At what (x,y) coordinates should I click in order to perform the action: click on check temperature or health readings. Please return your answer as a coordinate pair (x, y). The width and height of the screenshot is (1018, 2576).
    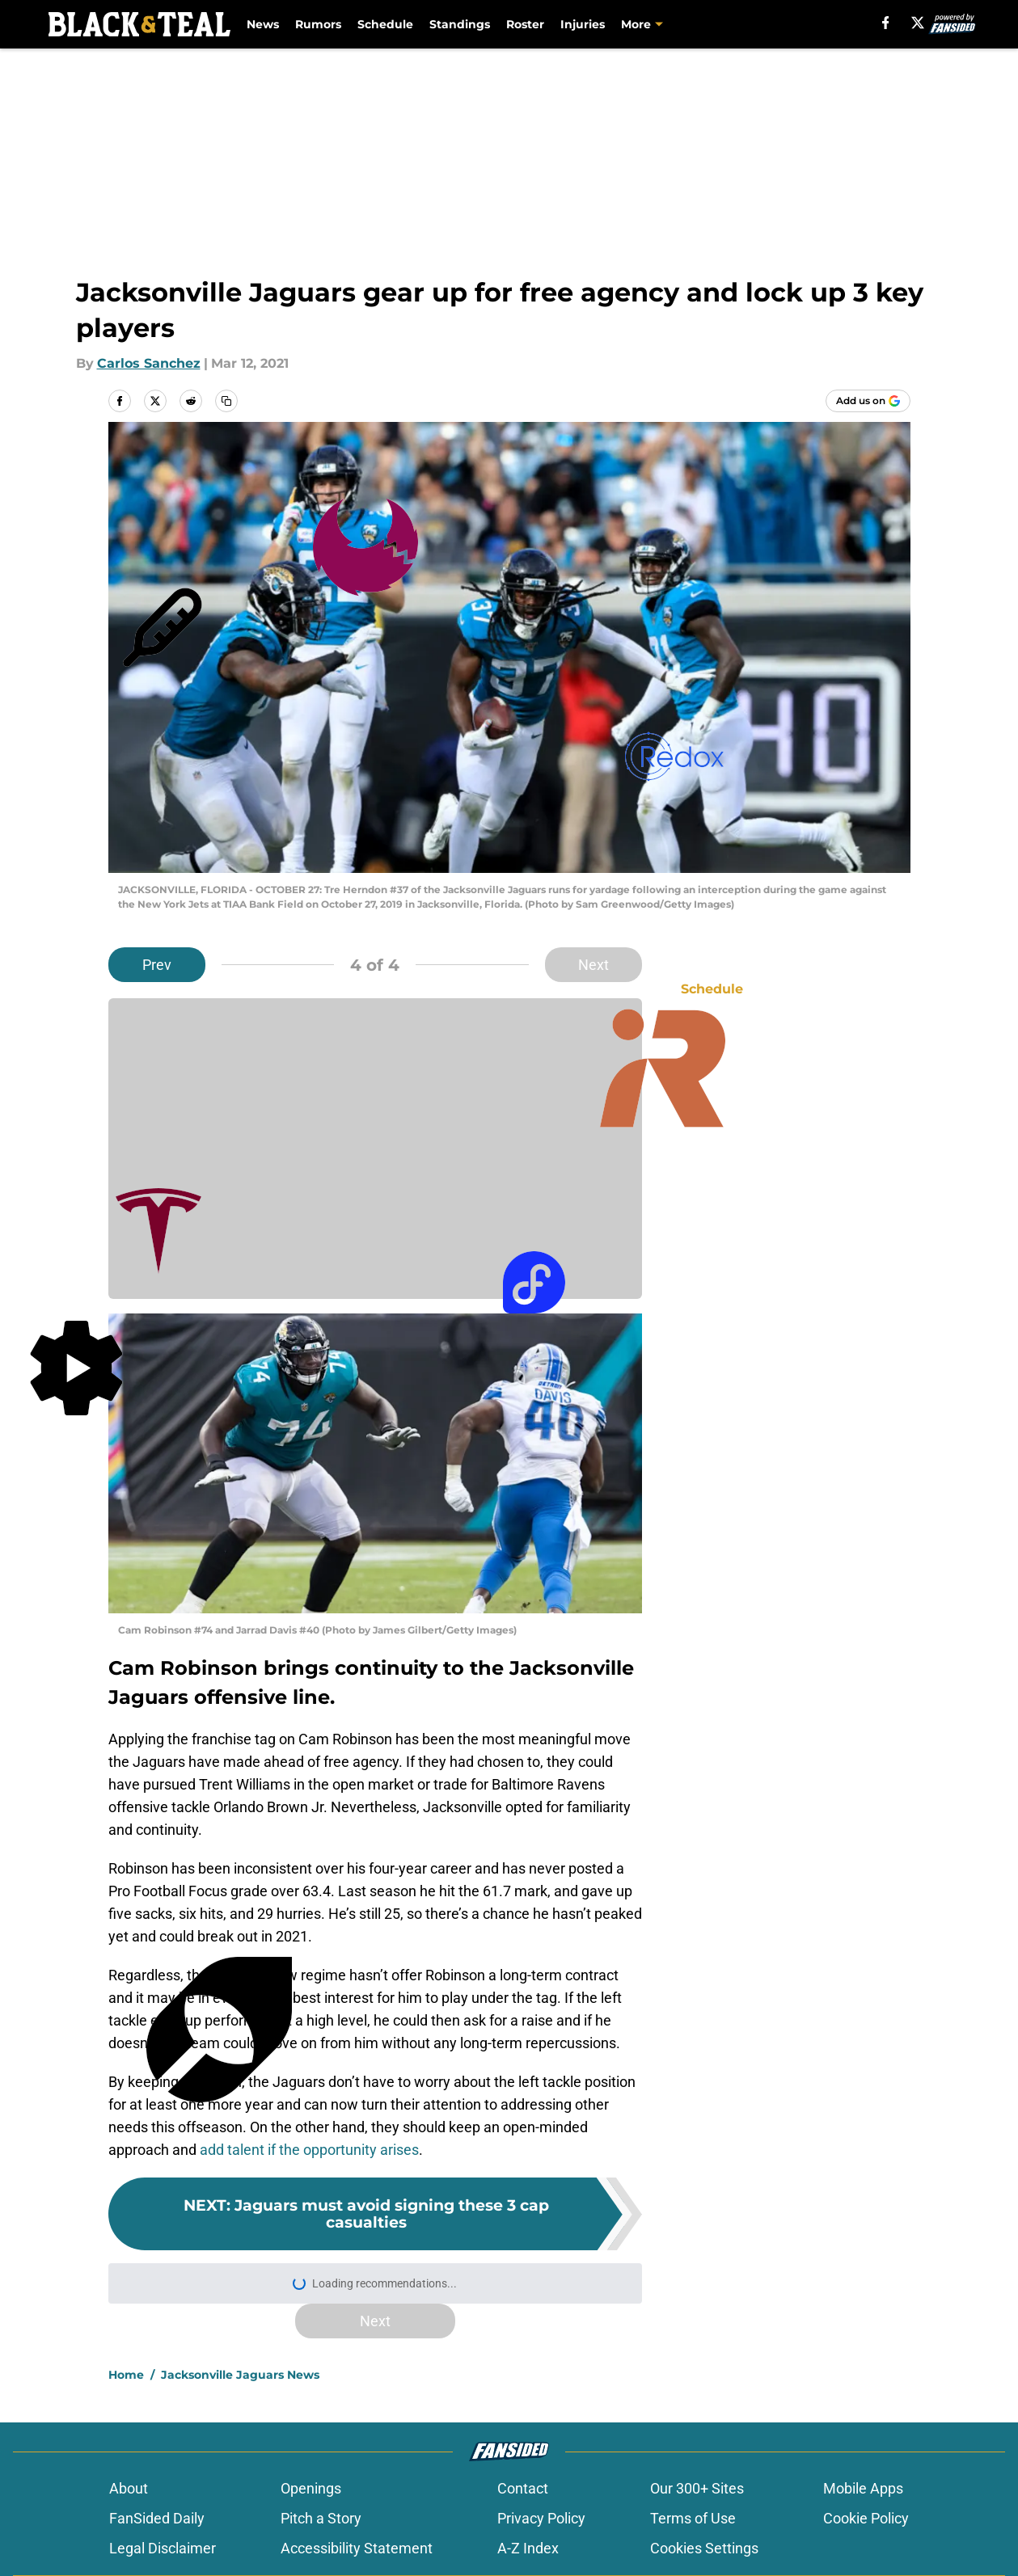
    Looking at the image, I should click on (162, 628).